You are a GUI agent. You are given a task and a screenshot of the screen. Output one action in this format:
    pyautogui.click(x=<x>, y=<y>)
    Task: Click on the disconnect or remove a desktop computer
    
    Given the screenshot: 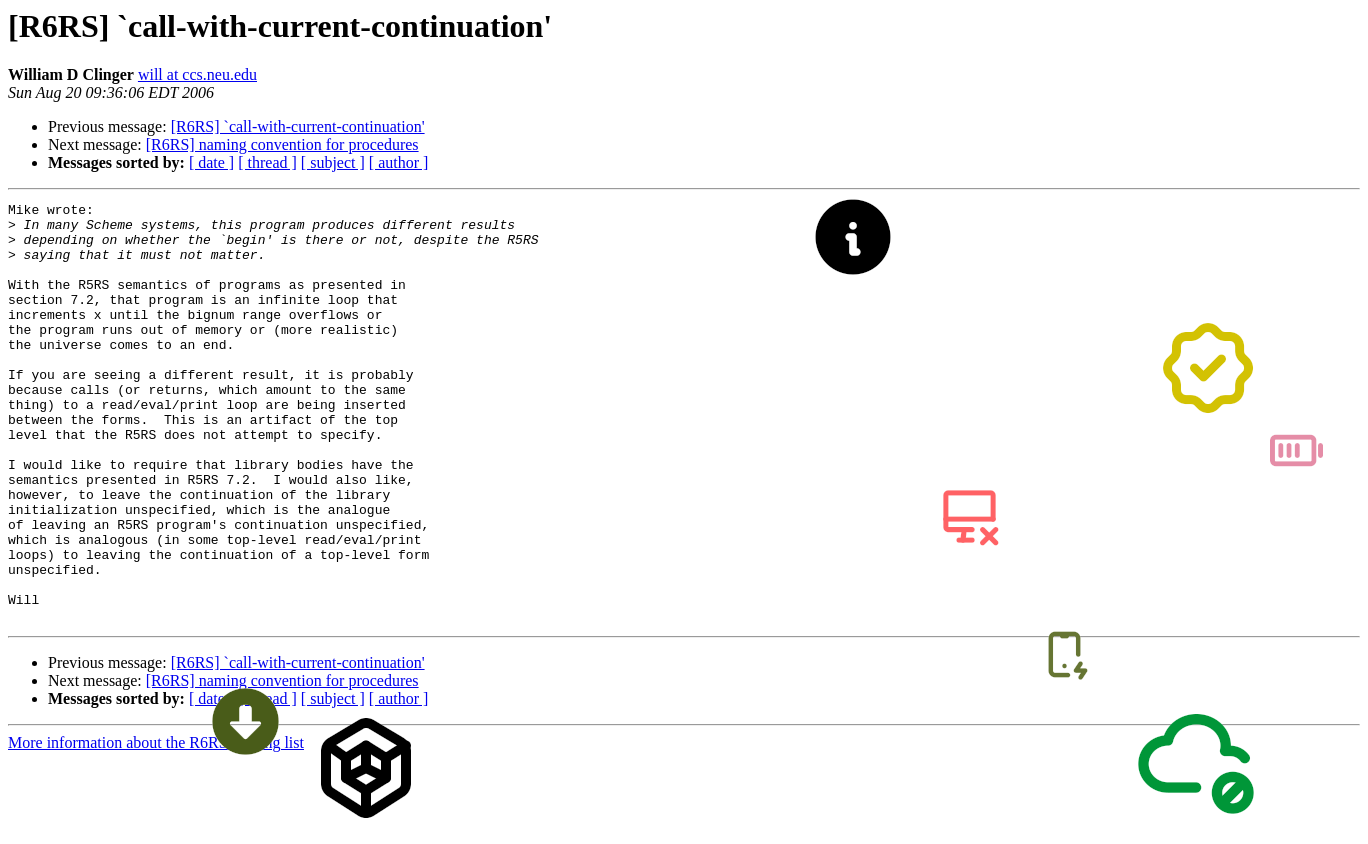 What is the action you would take?
    pyautogui.click(x=969, y=516)
    